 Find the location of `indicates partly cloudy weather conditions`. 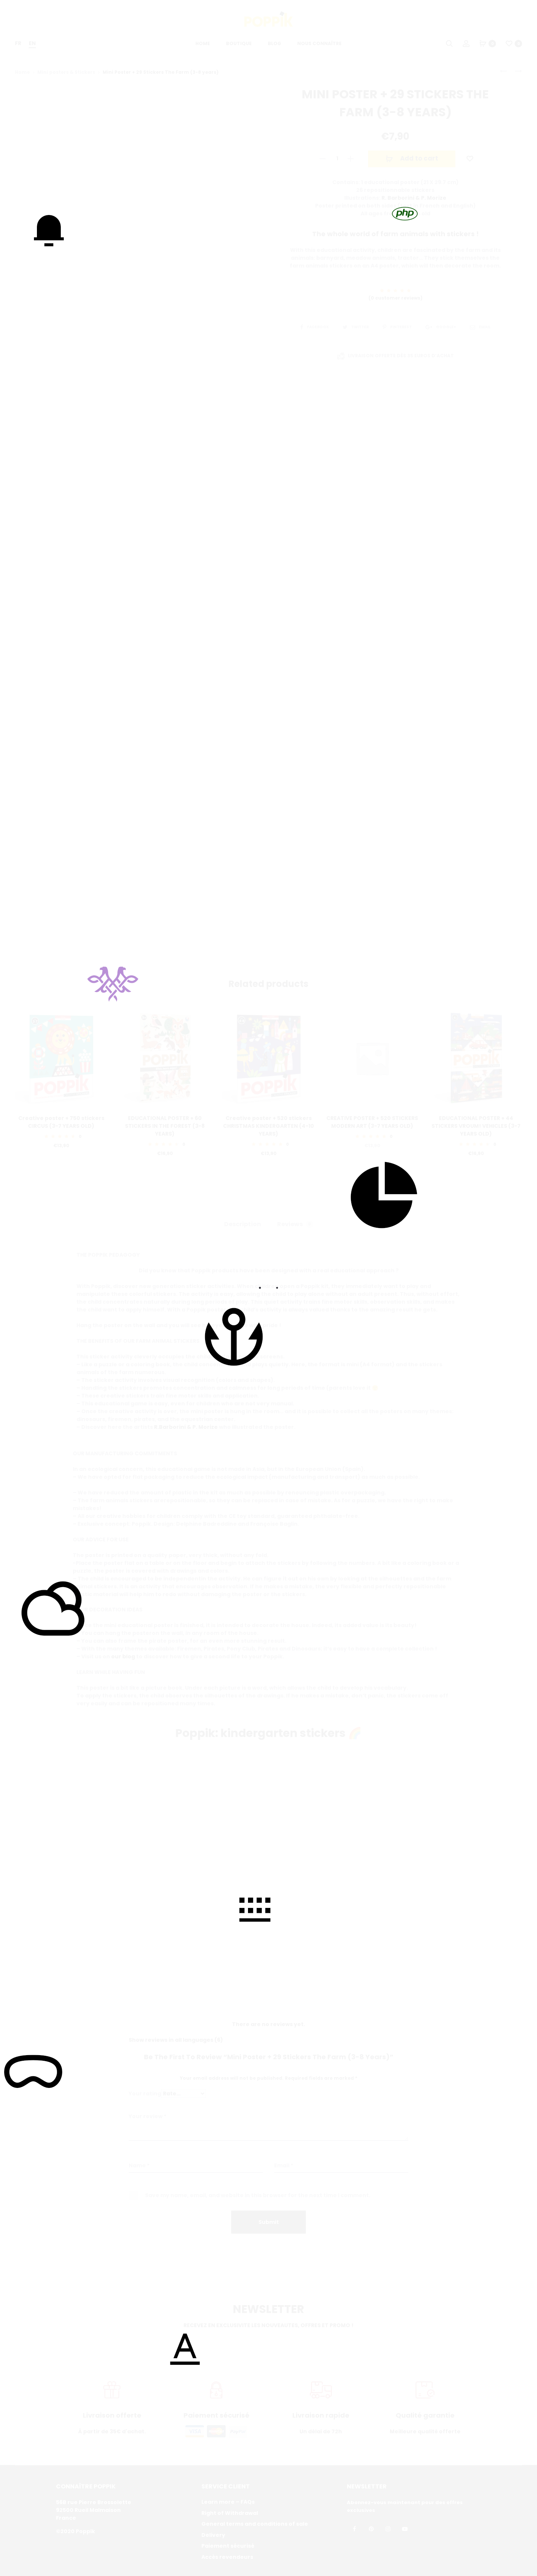

indicates partly cloudy weather conditions is located at coordinates (53, 1610).